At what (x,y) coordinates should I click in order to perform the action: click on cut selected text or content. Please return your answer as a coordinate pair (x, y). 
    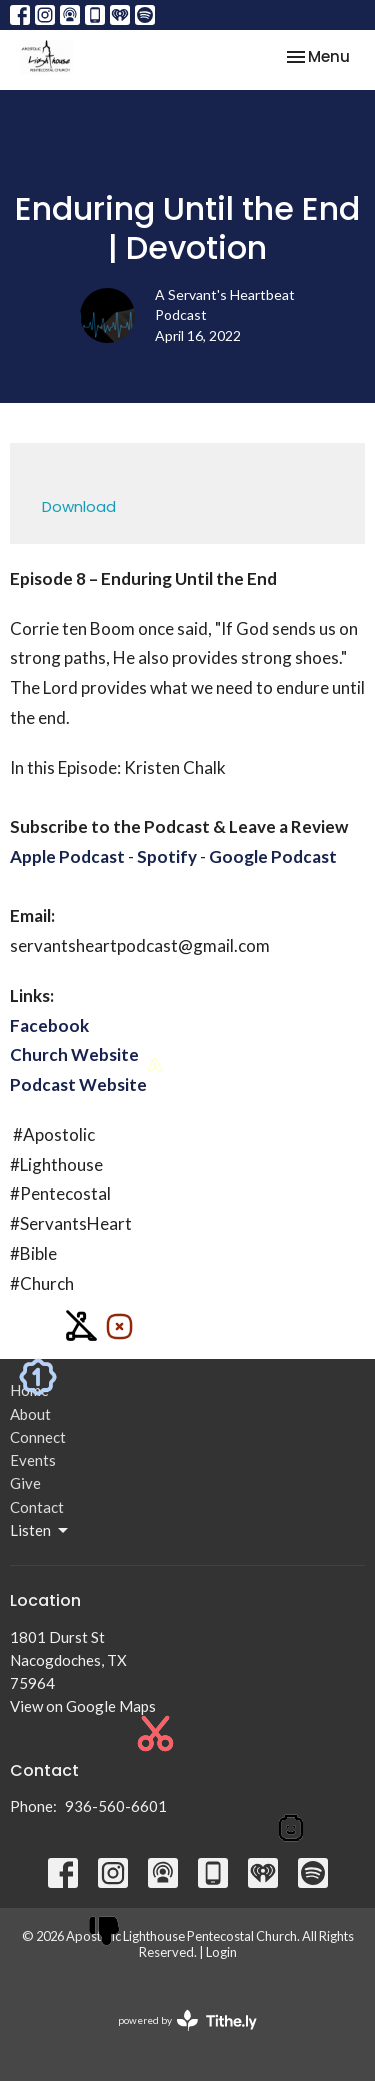
    Looking at the image, I should click on (155, 1733).